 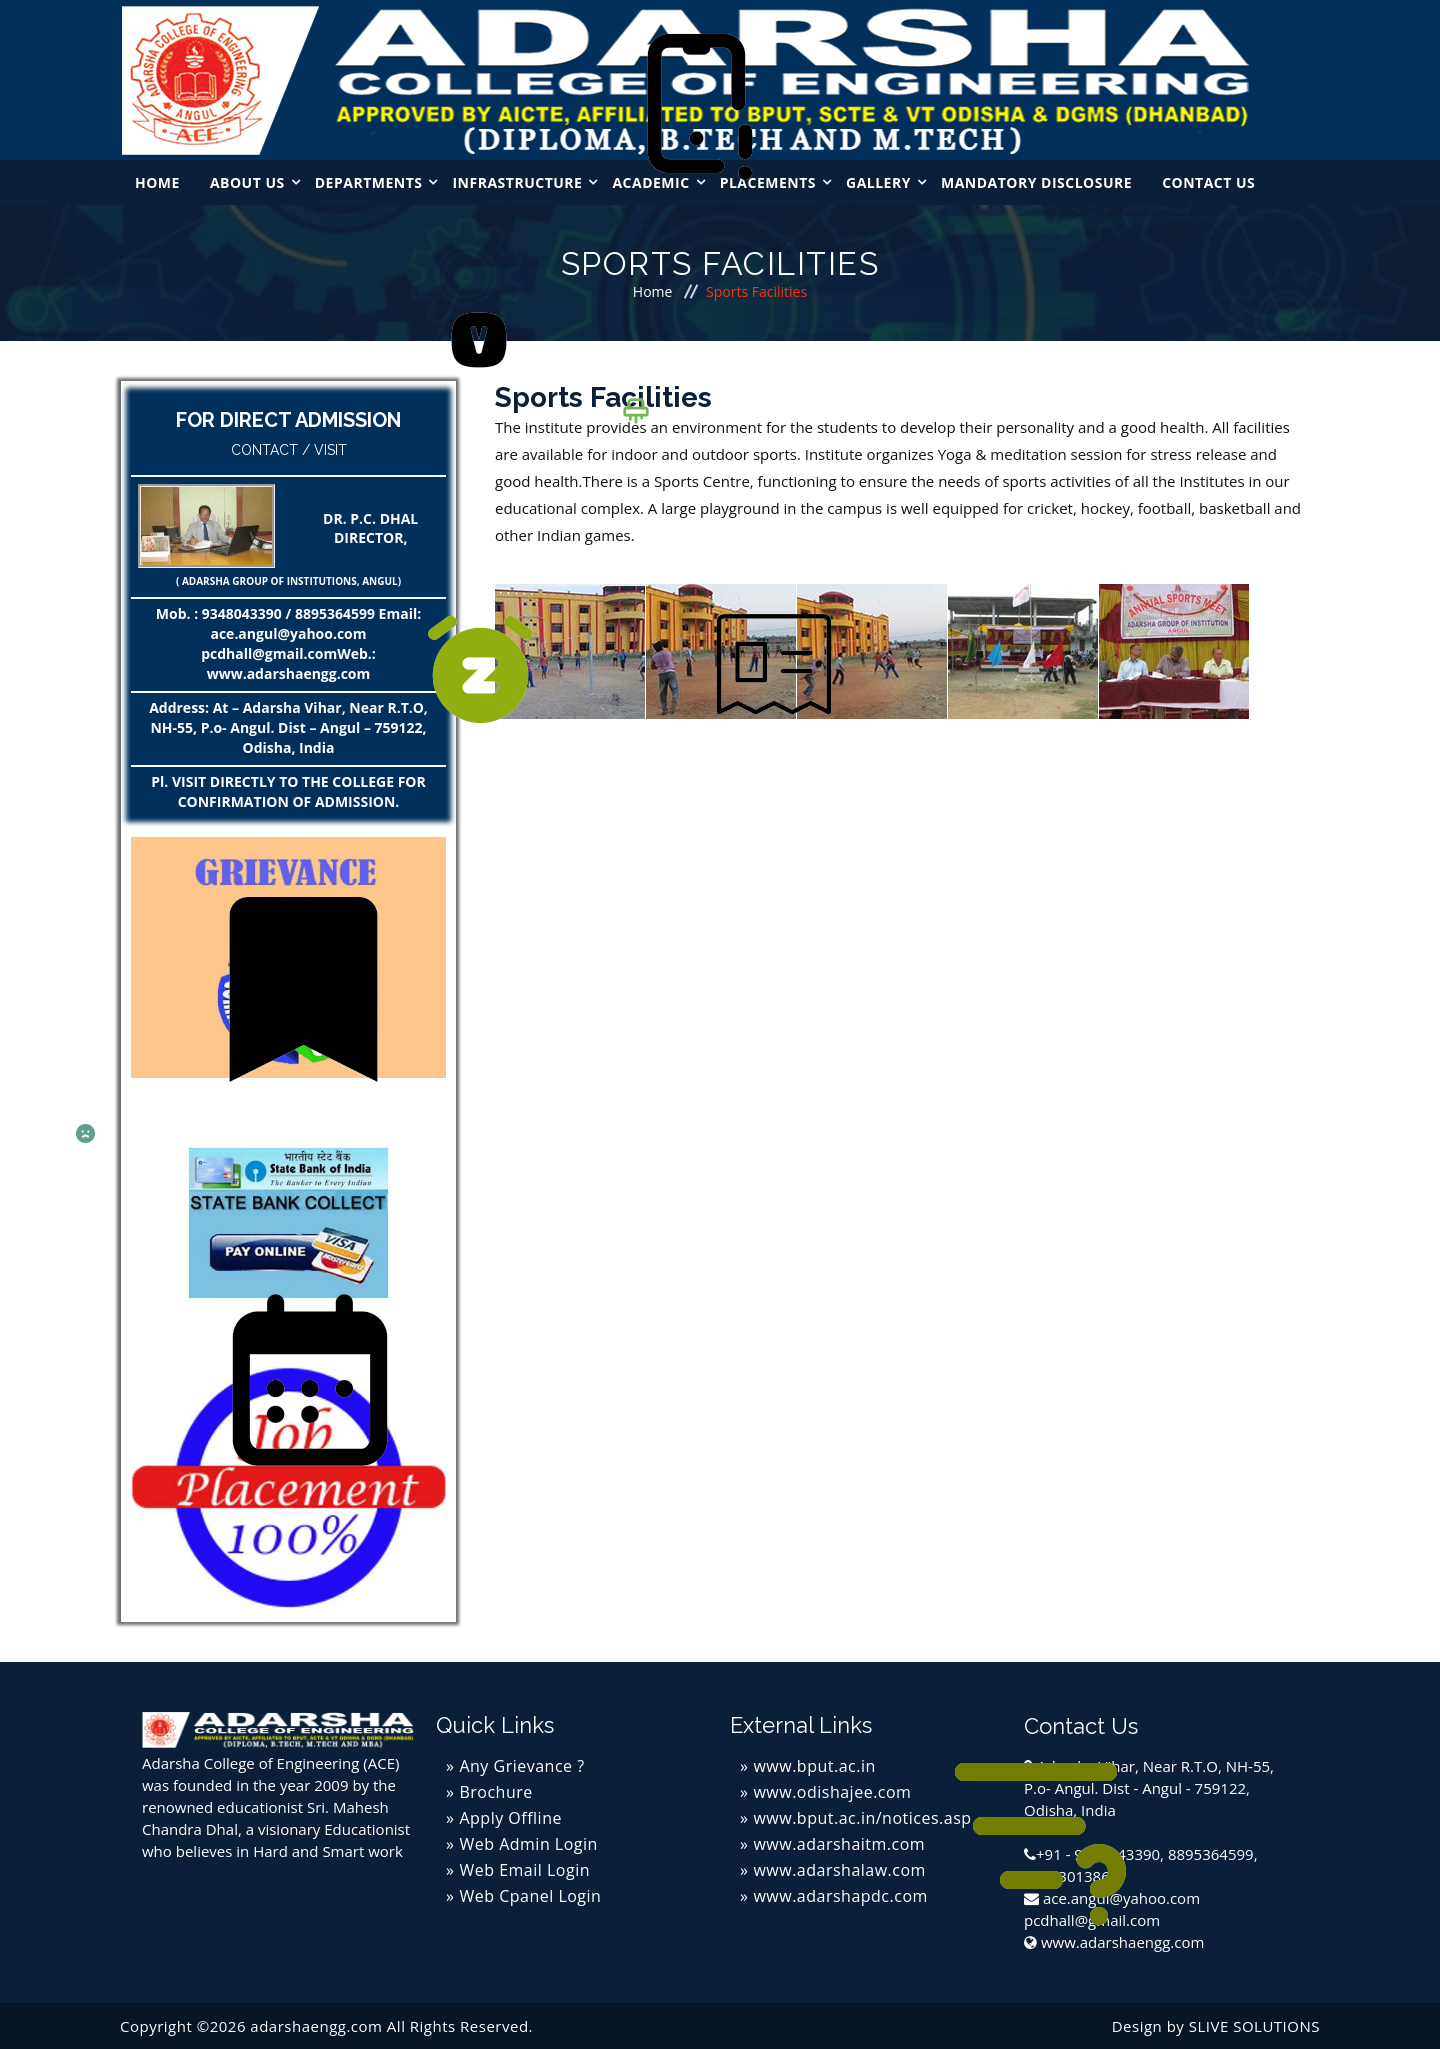 What do you see at coordinates (479, 340) in the screenshot?
I see `indicates a verified status or badge` at bounding box center [479, 340].